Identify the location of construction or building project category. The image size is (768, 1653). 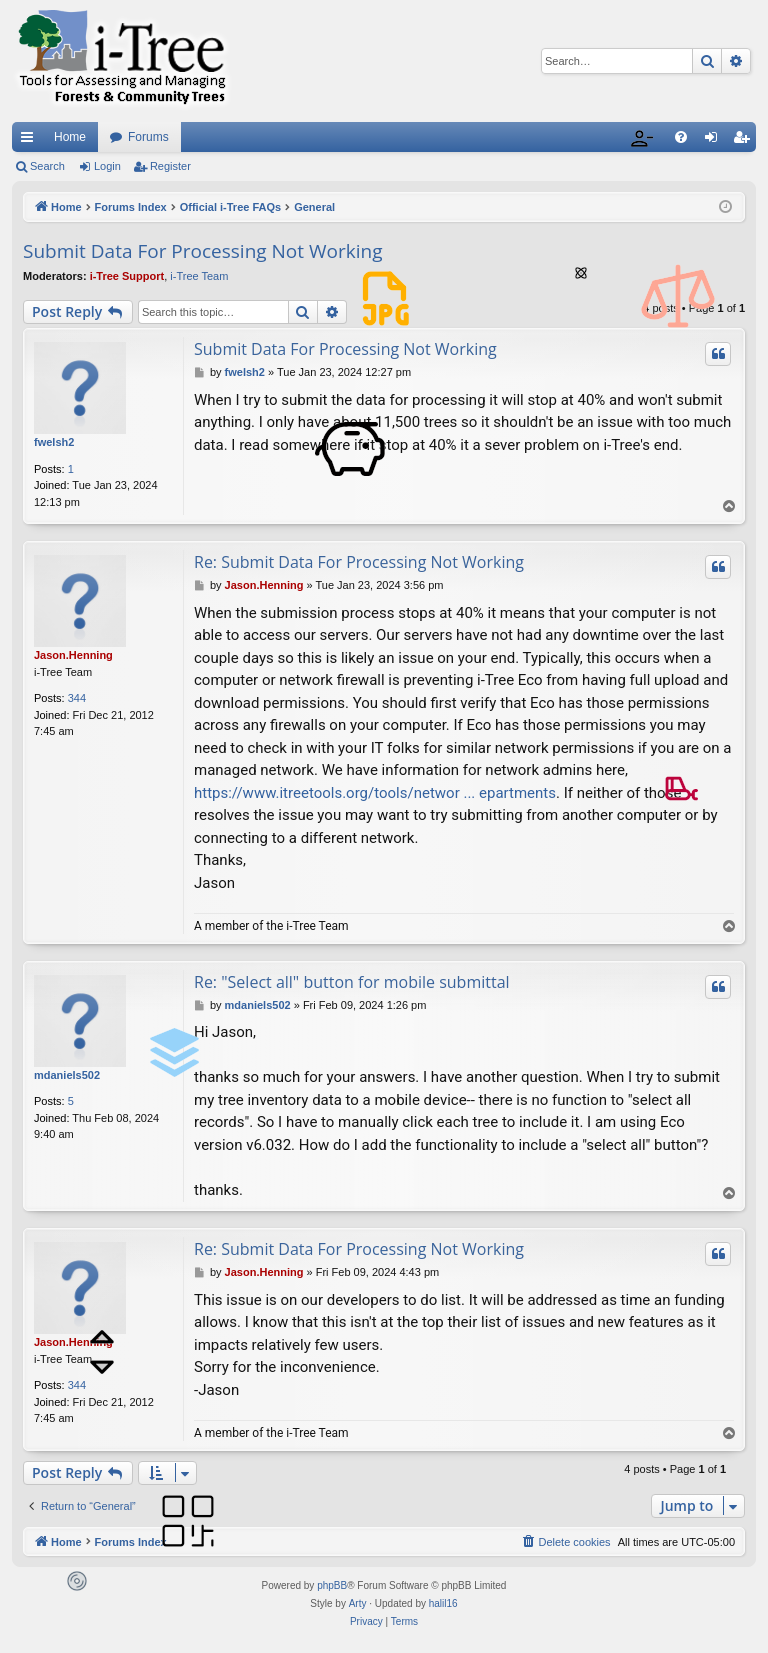
(681, 788).